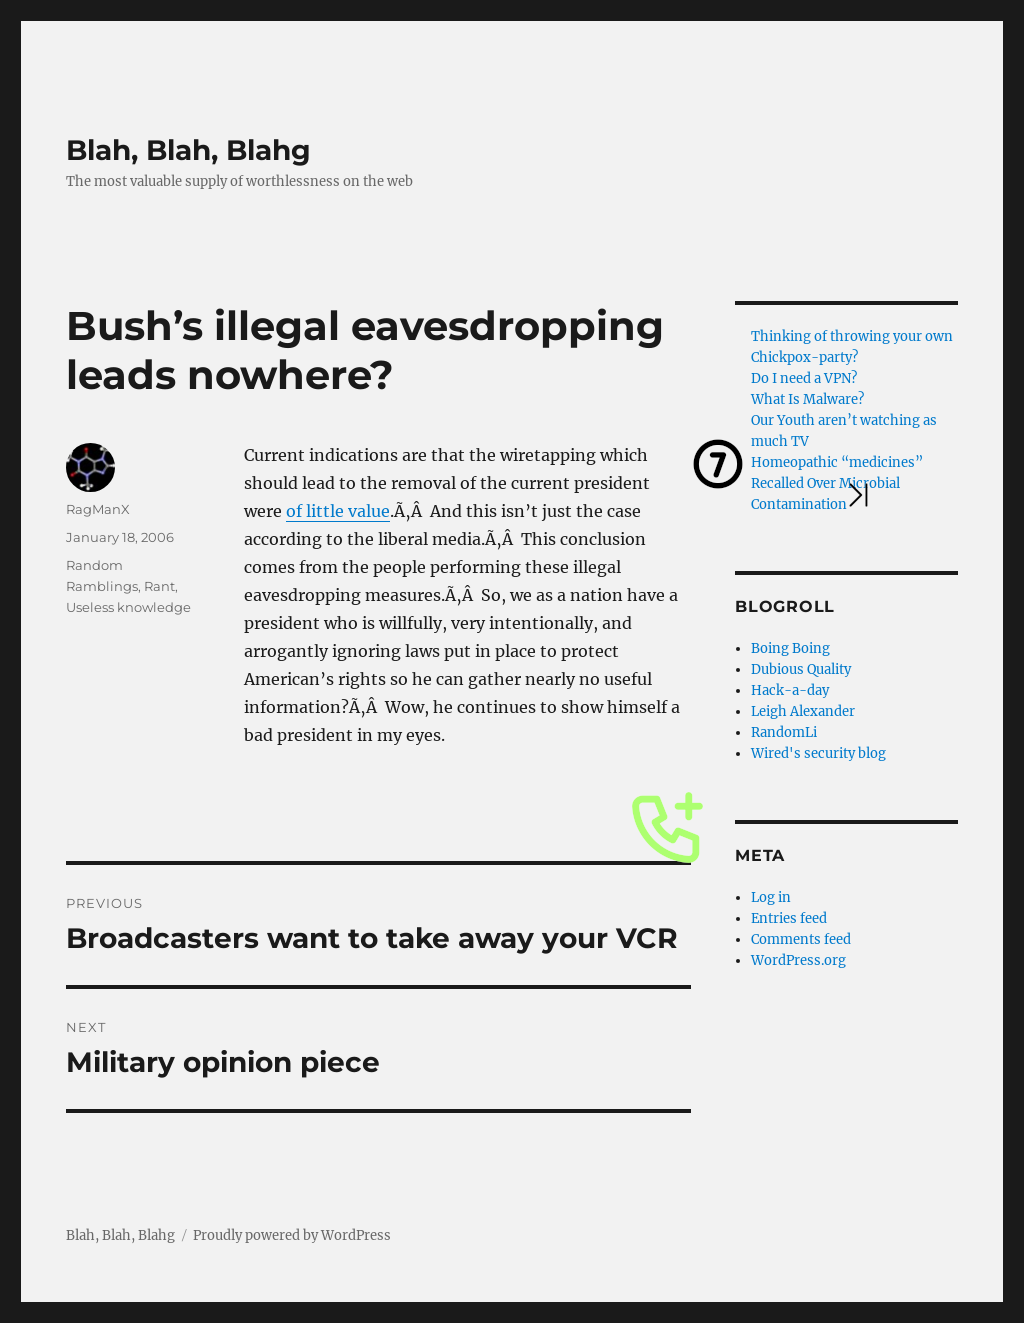 Image resolution: width=1024 pixels, height=1323 pixels. What do you see at coordinates (859, 495) in the screenshot?
I see `skip to end or next item` at bounding box center [859, 495].